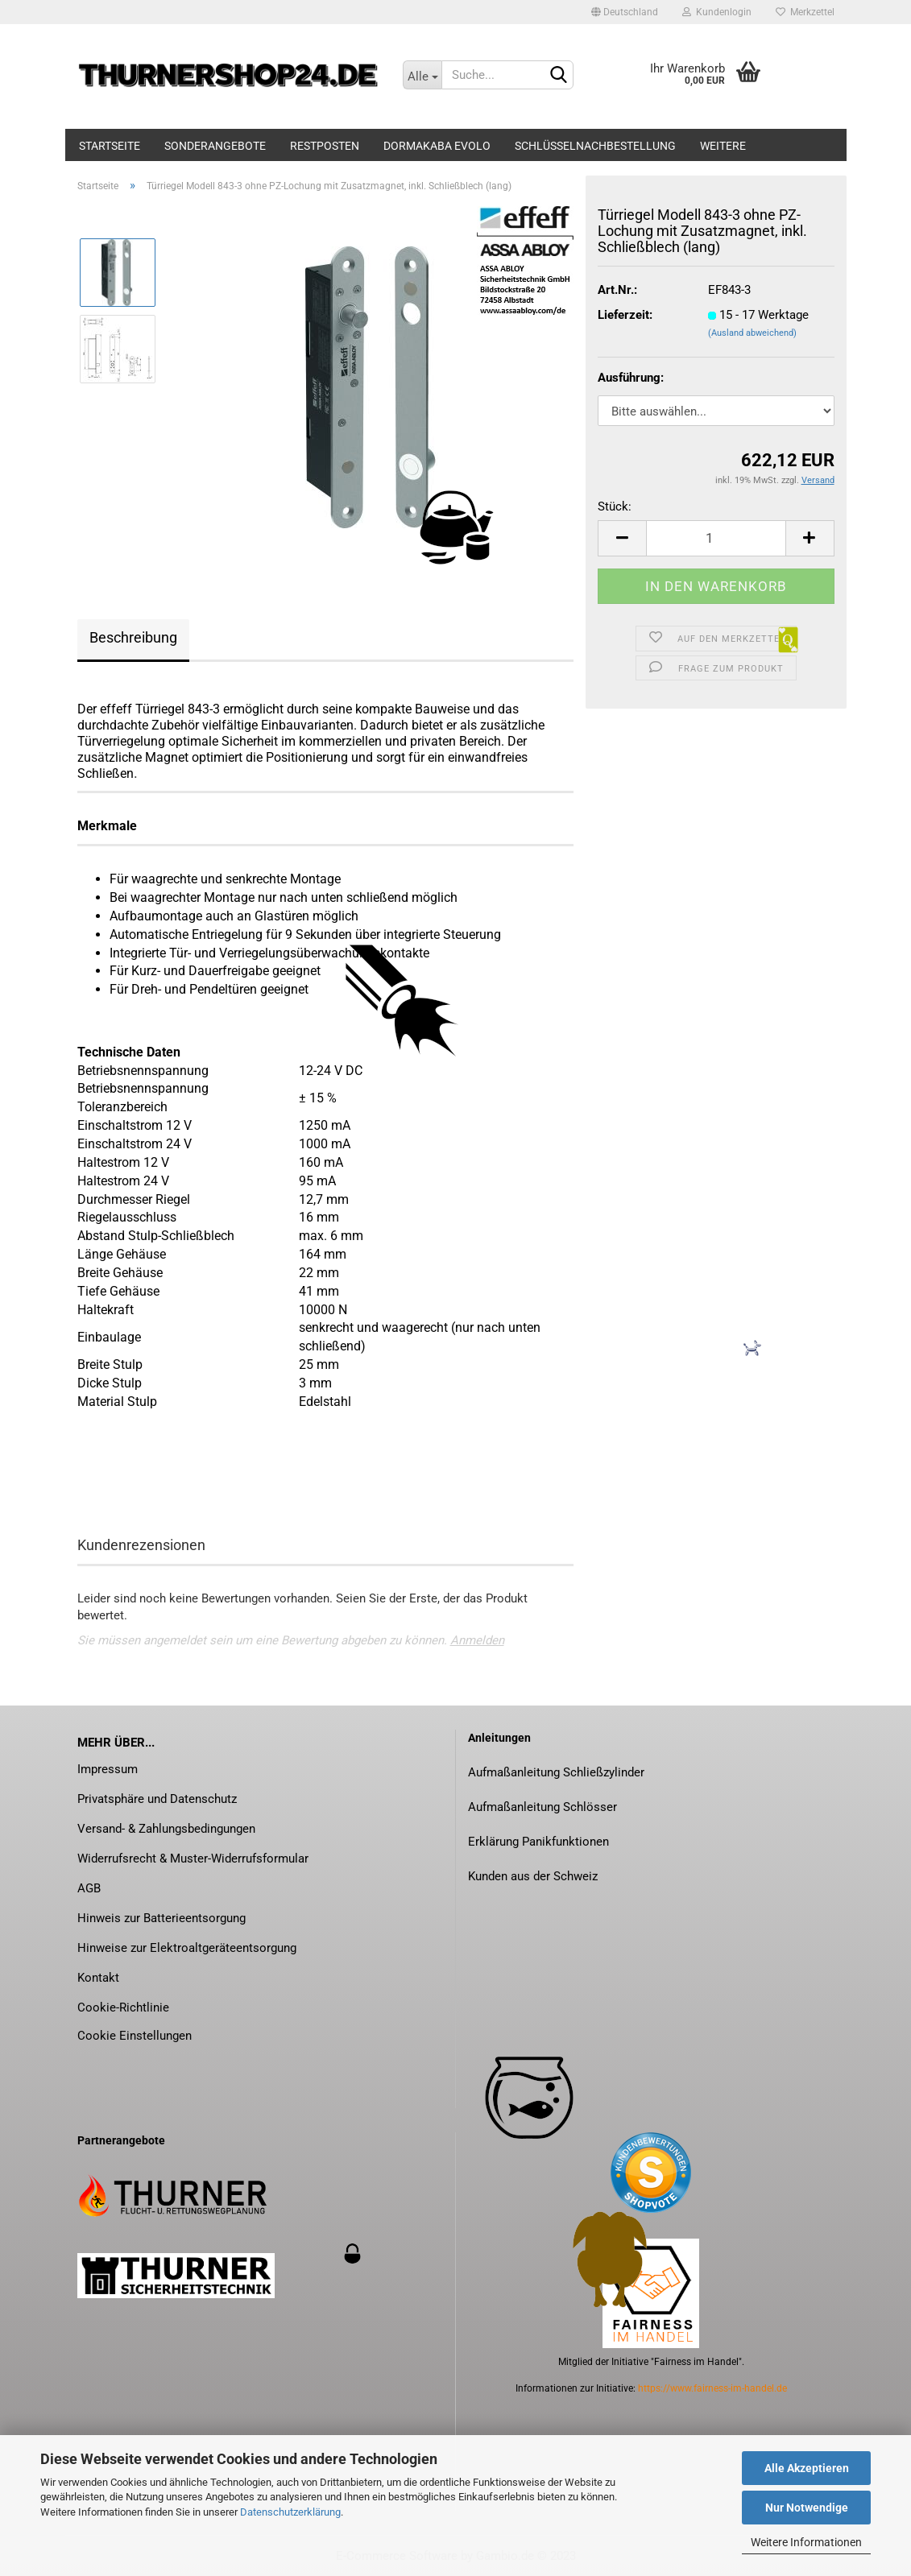 The height and width of the screenshot is (2576, 911). What do you see at coordinates (788, 639) in the screenshot?
I see `queen of hearts playing card` at bounding box center [788, 639].